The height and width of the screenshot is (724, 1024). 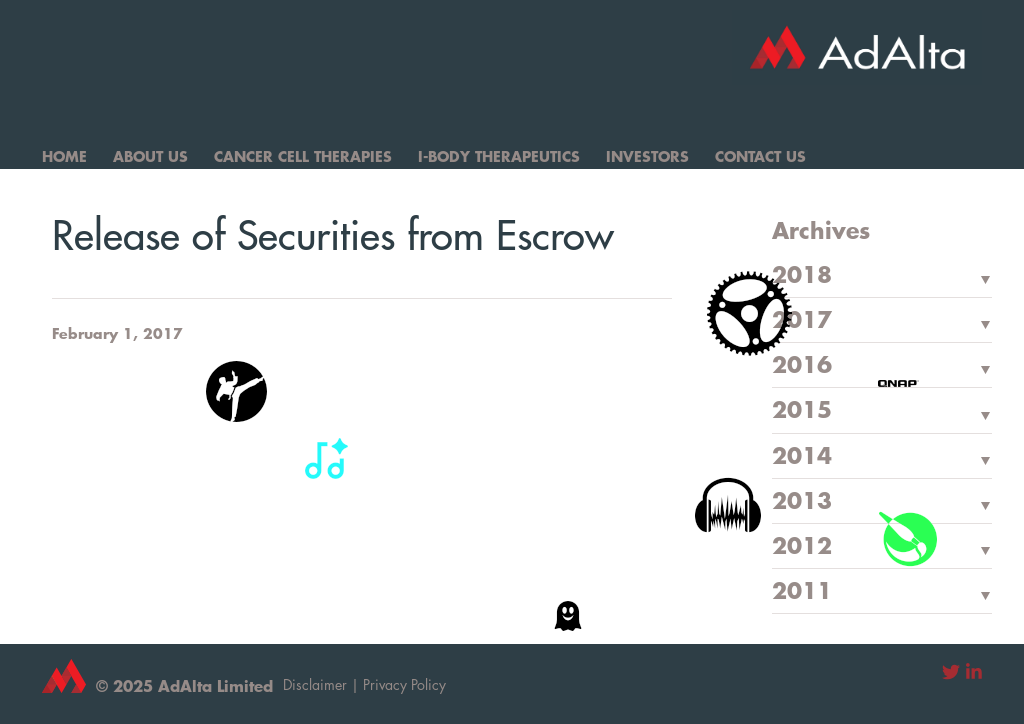 What do you see at coordinates (327, 460) in the screenshot?
I see `access AI-powered music features` at bounding box center [327, 460].